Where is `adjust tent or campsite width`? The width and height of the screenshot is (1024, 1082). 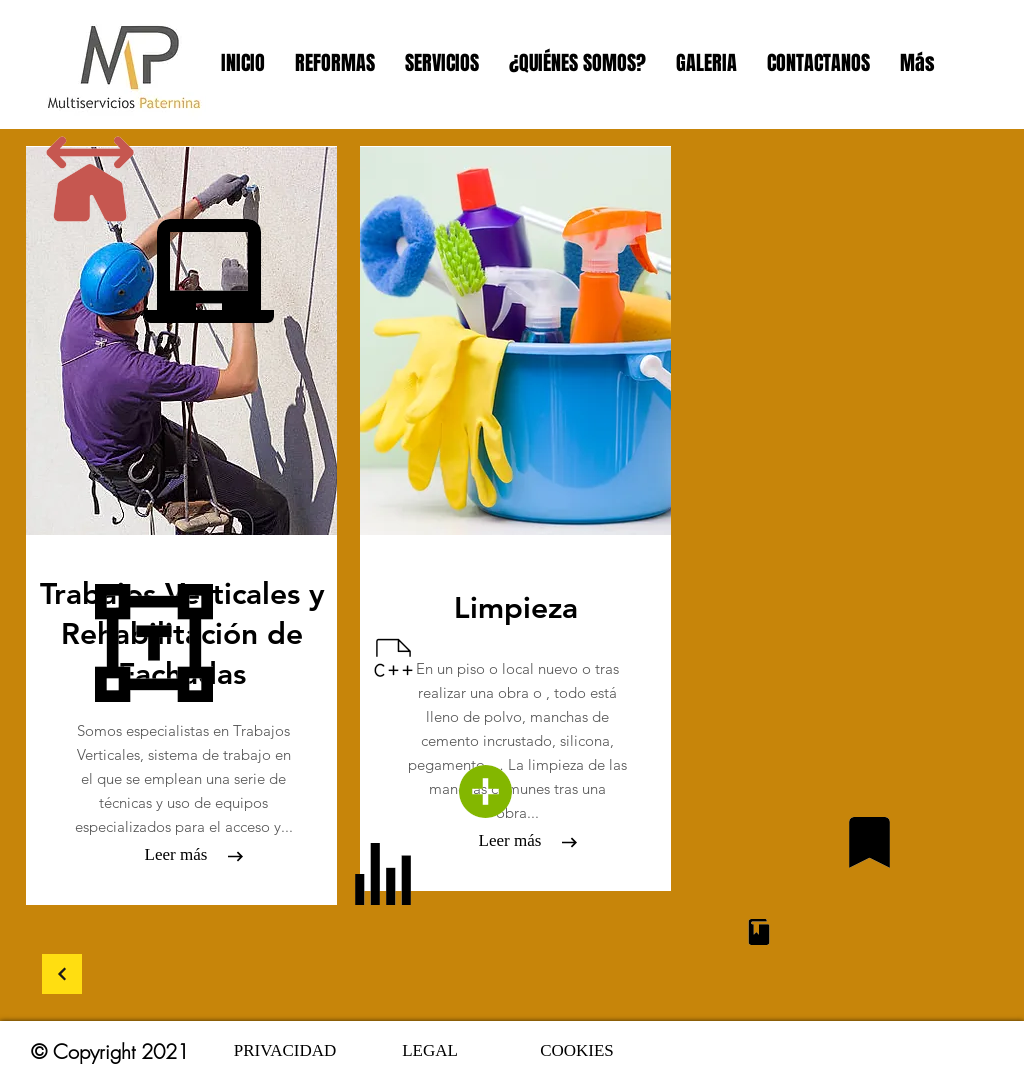 adjust tent or campsite width is located at coordinates (90, 179).